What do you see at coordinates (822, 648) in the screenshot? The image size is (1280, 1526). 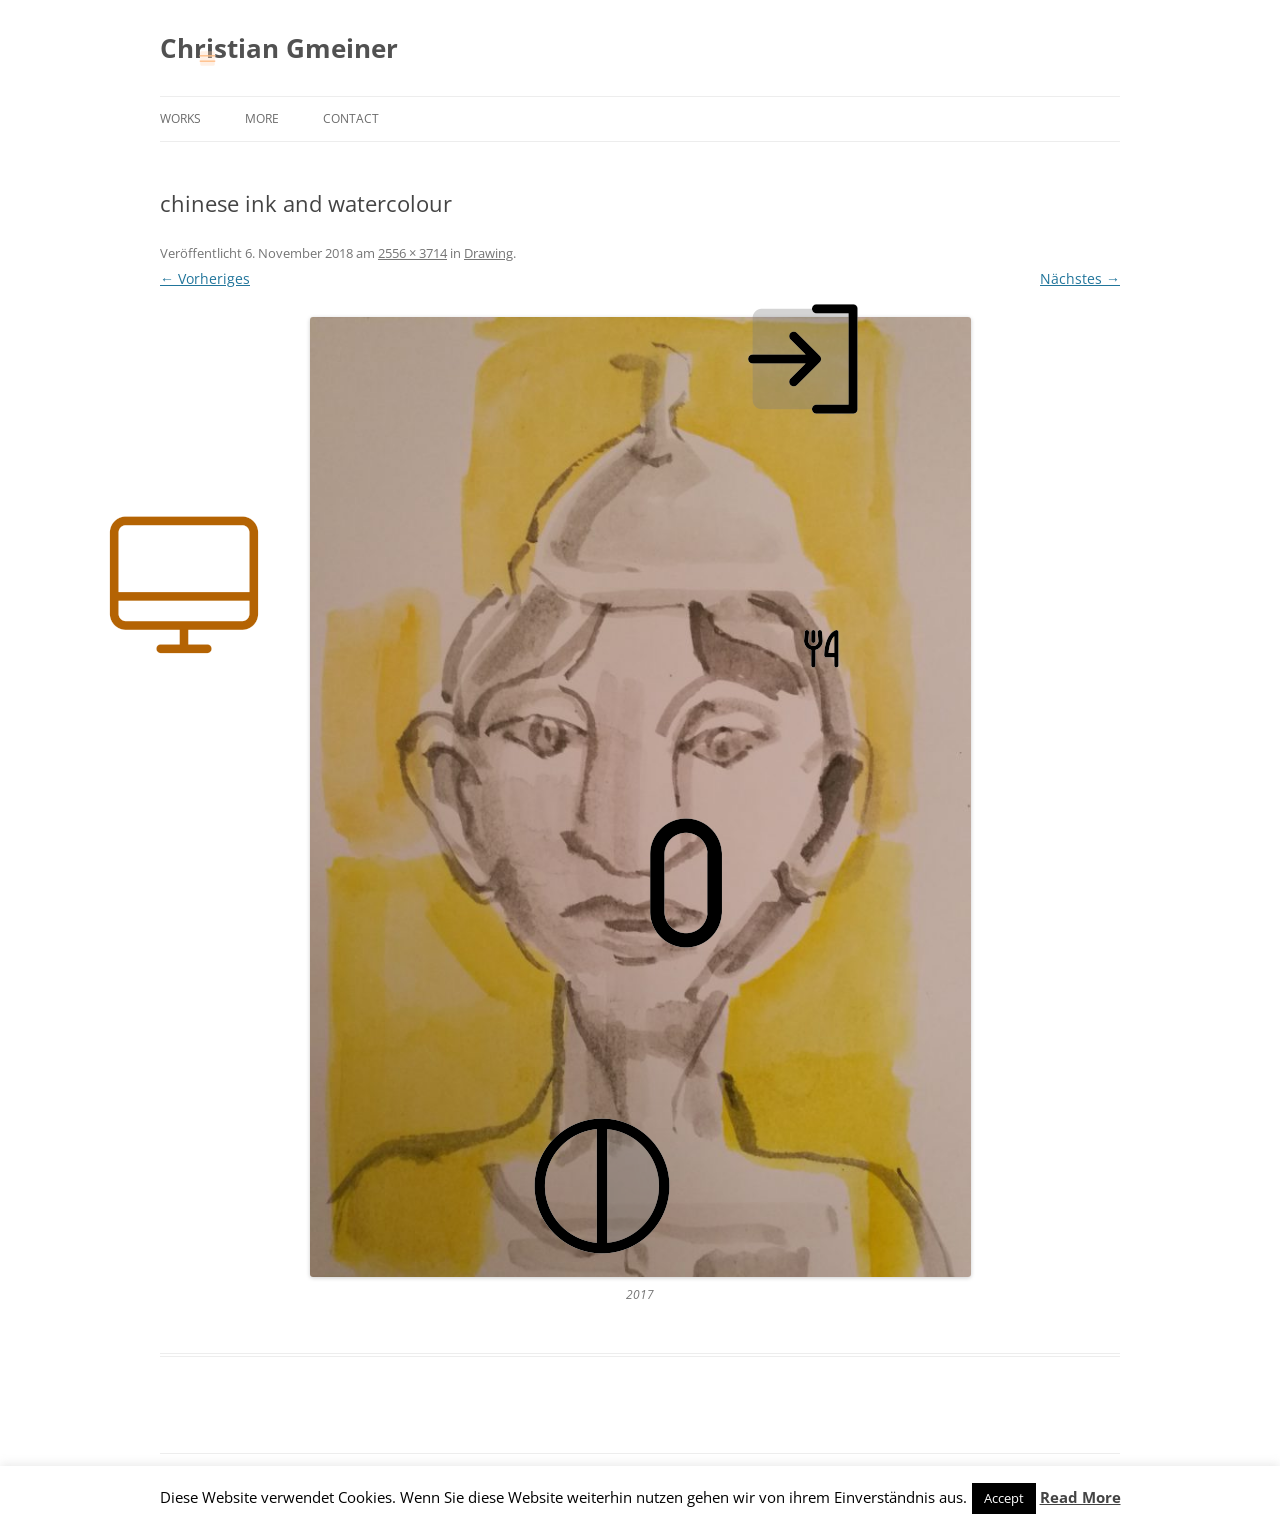 I see `access food and dining options` at bounding box center [822, 648].